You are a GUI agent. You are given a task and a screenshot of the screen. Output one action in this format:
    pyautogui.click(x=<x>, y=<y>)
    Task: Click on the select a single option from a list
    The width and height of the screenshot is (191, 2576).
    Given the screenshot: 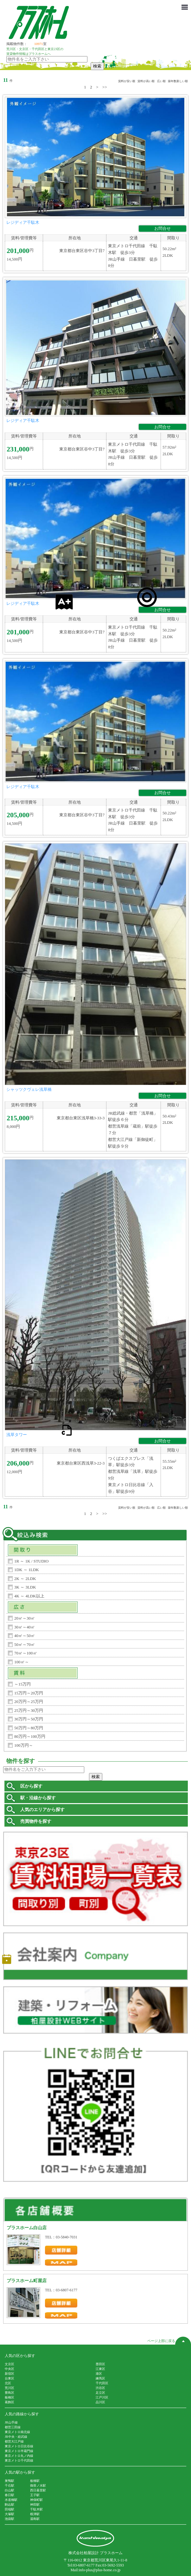 What is the action you would take?
    pyautogui.click(x=147, y=597)
    